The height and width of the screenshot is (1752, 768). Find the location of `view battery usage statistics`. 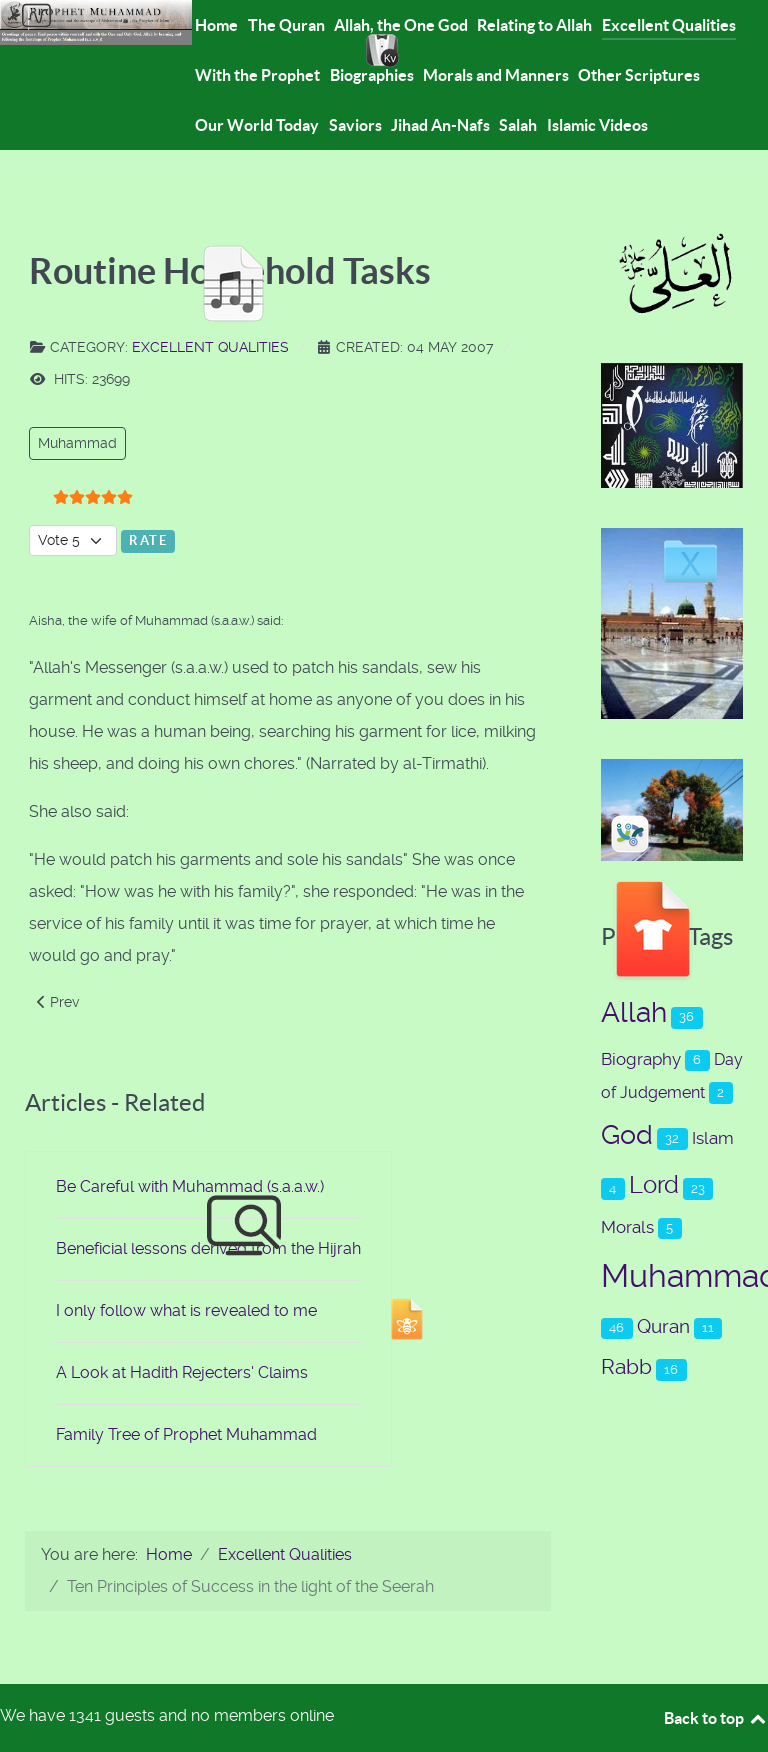

view battery usage statistics is located at coordinates (36, 14).